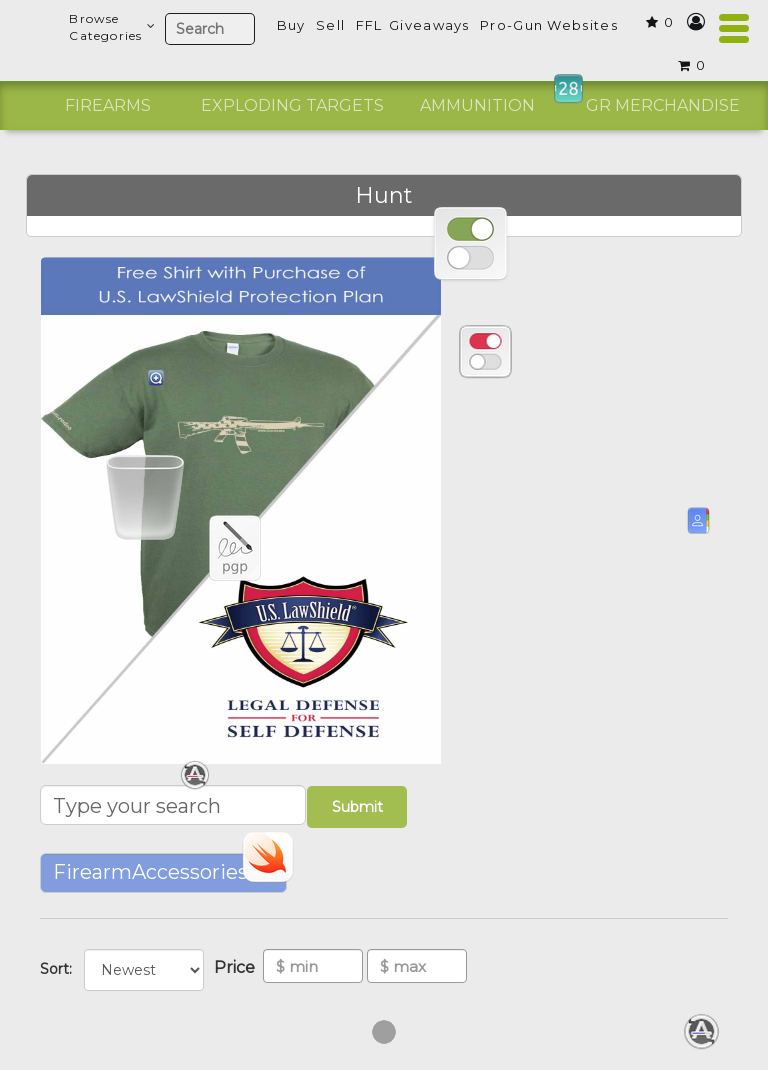  I want to click on check for available system updates, so click(701, 1031).